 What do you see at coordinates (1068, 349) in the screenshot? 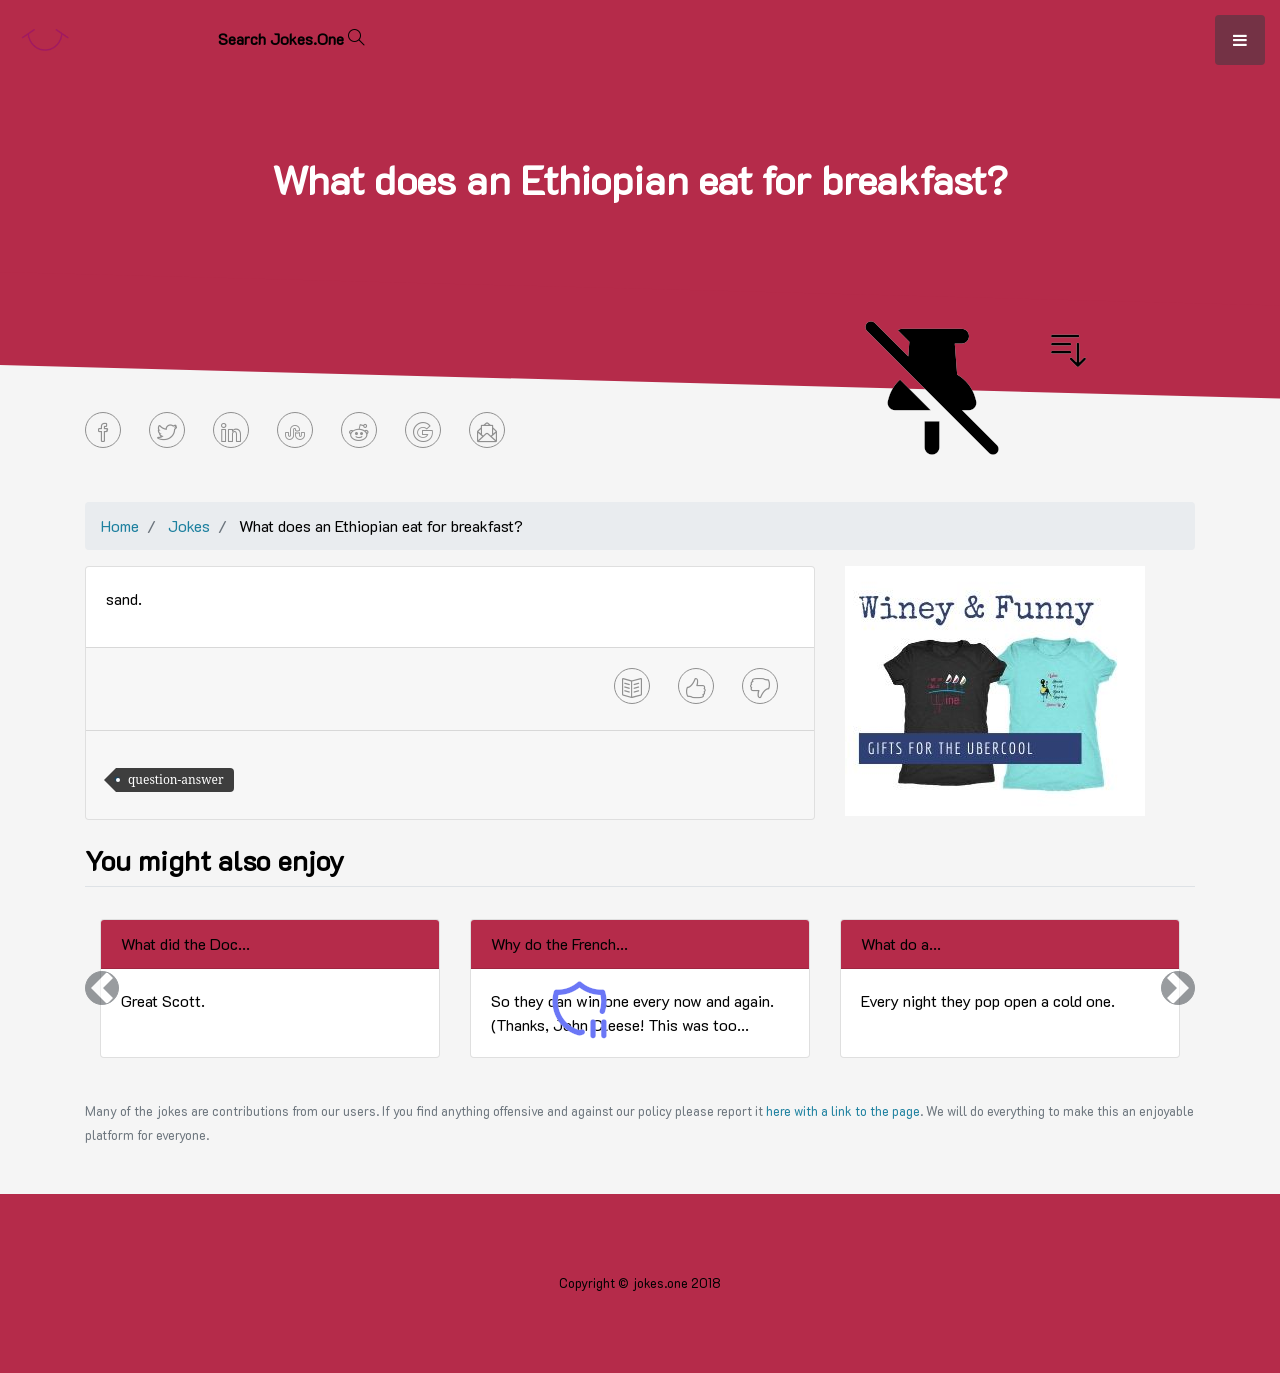
I see `sort list in descending order` at bounding box center [1068, 349].